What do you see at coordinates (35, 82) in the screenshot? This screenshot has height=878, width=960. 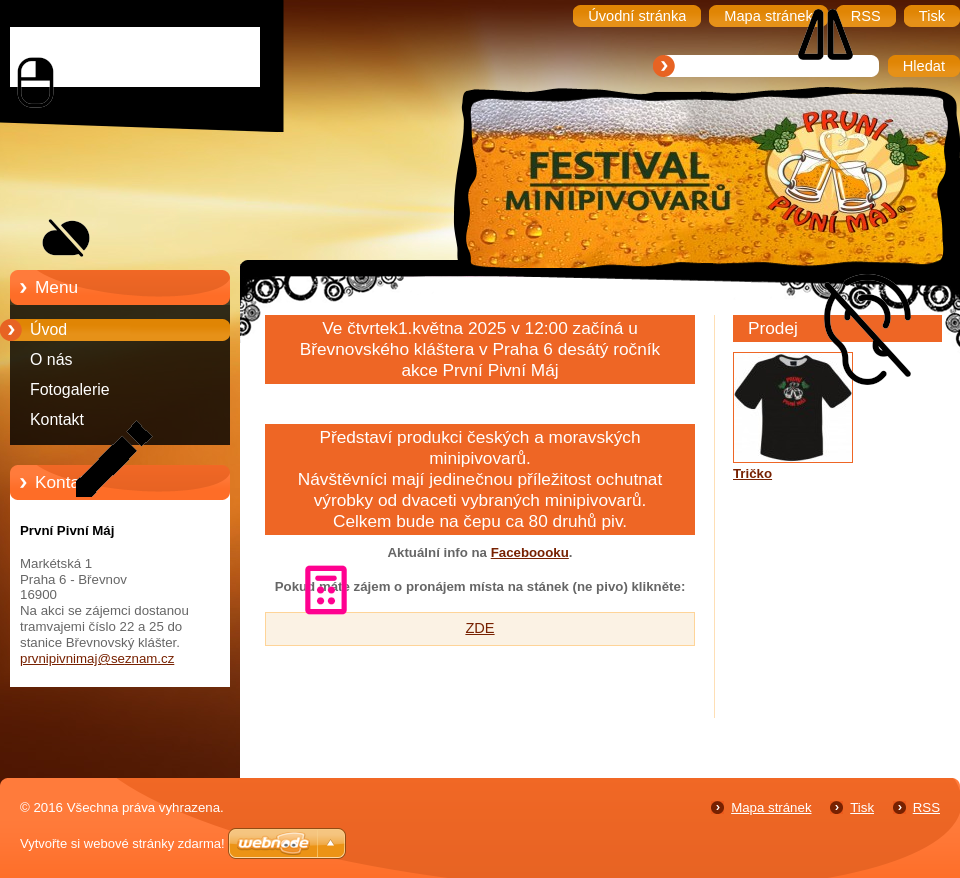 I see `right-click action indicator` at bounding box center [35, 82].